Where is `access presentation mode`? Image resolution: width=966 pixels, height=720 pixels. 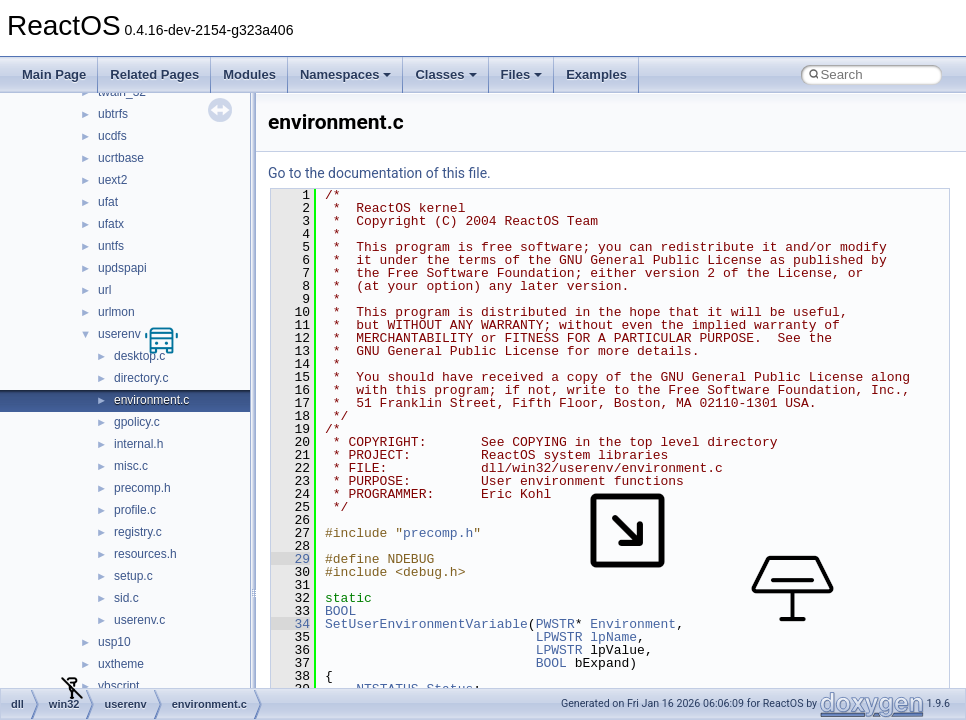 access presentation mode is located at coordinates (792, 588).